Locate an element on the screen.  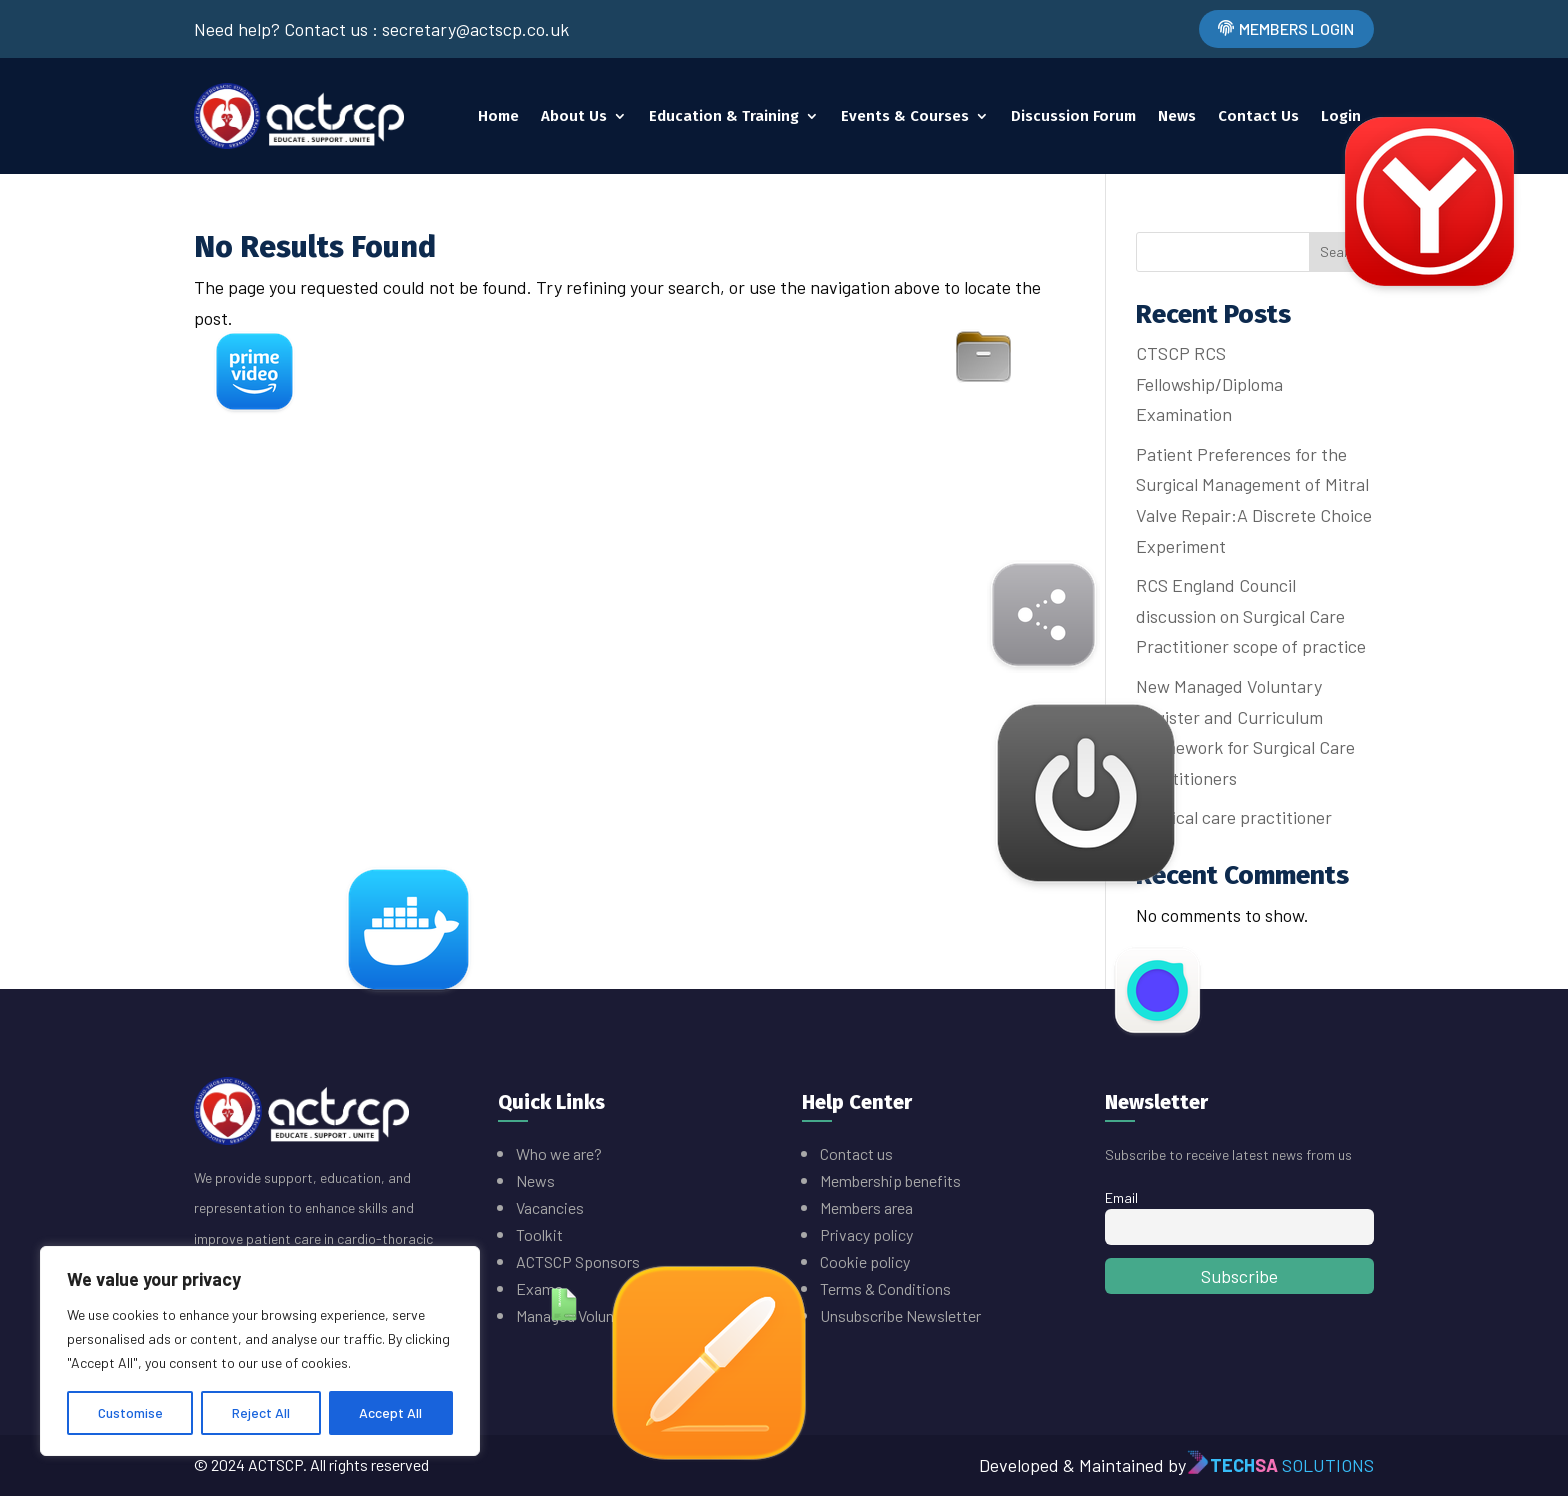
open Docker desktop application is located at coordinates (408, 929).